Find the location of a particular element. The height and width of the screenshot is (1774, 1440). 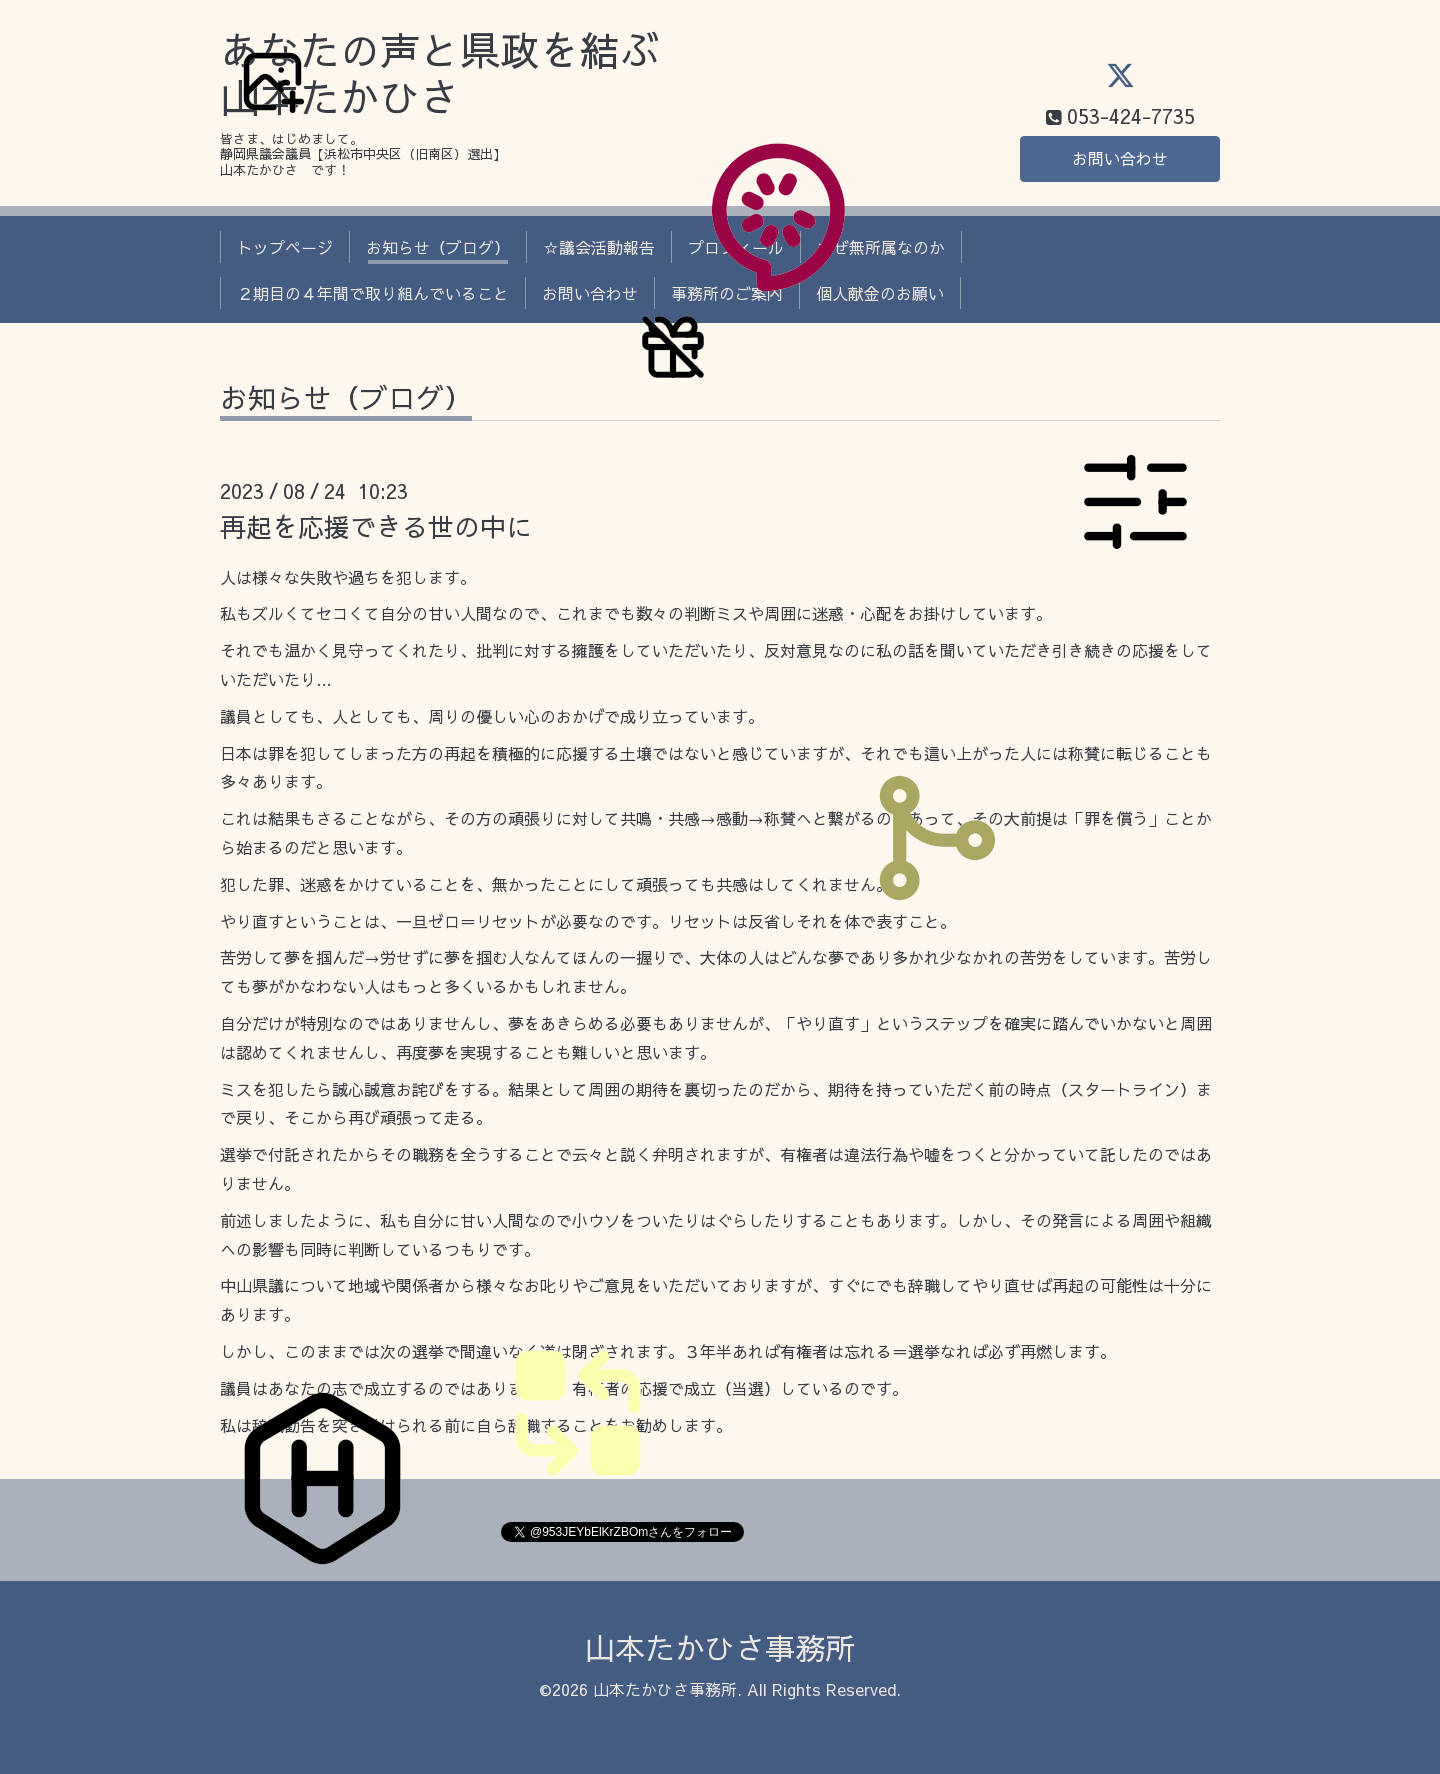

add a new photo is located at coordinates (272, 81).